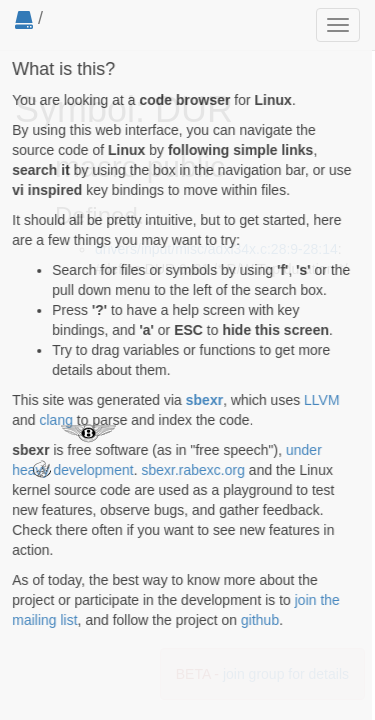  I want to click on Bentley Motors official brand logo, so click(88, 433).